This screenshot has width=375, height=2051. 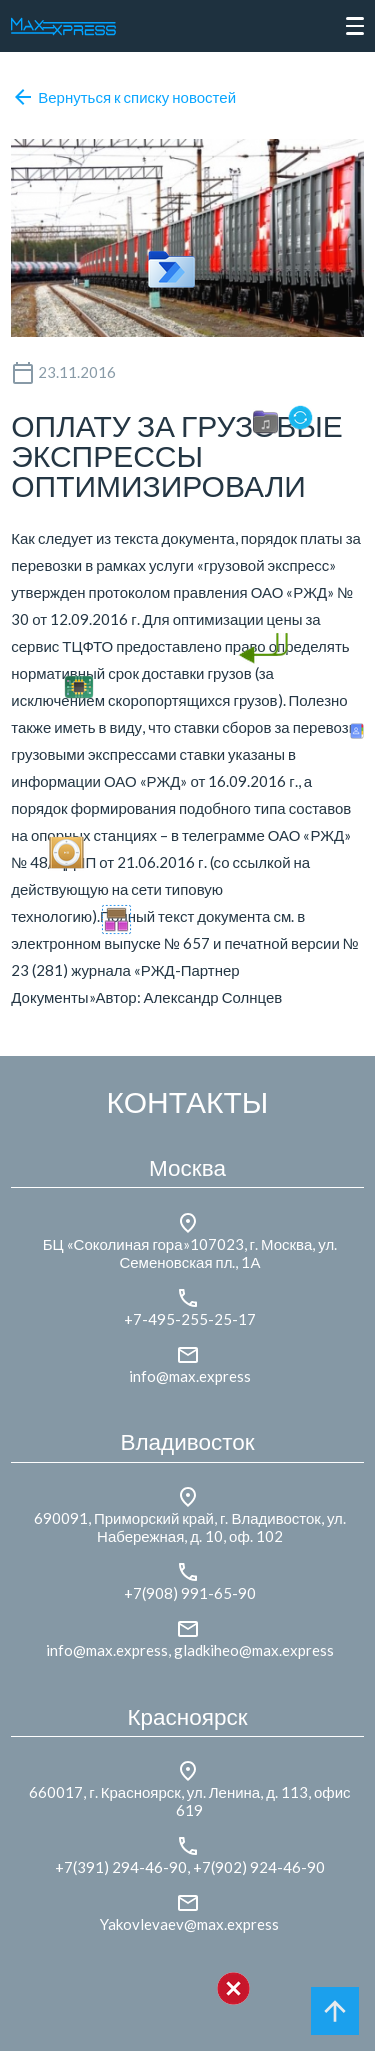 I want to click on open jockey hardware diagnostics app, so click(x=79, y=687).